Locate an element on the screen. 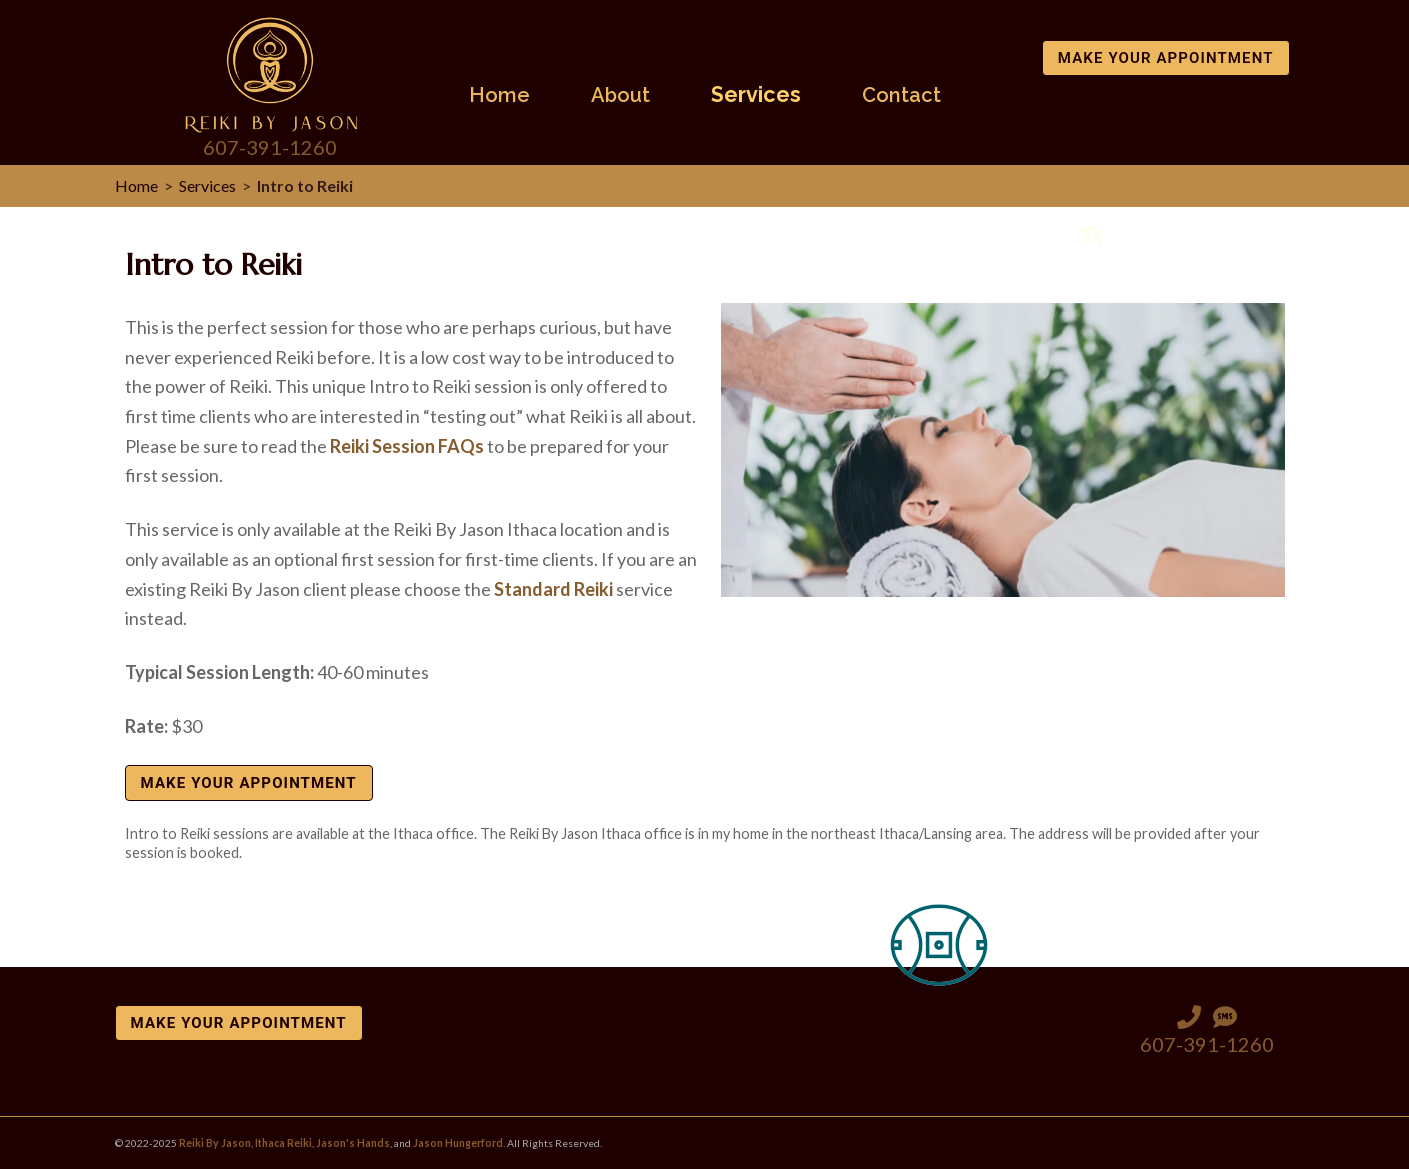 This screenshot has height=1169, width=1409. view football/rugby field layout is located at coordinates (939, 945).